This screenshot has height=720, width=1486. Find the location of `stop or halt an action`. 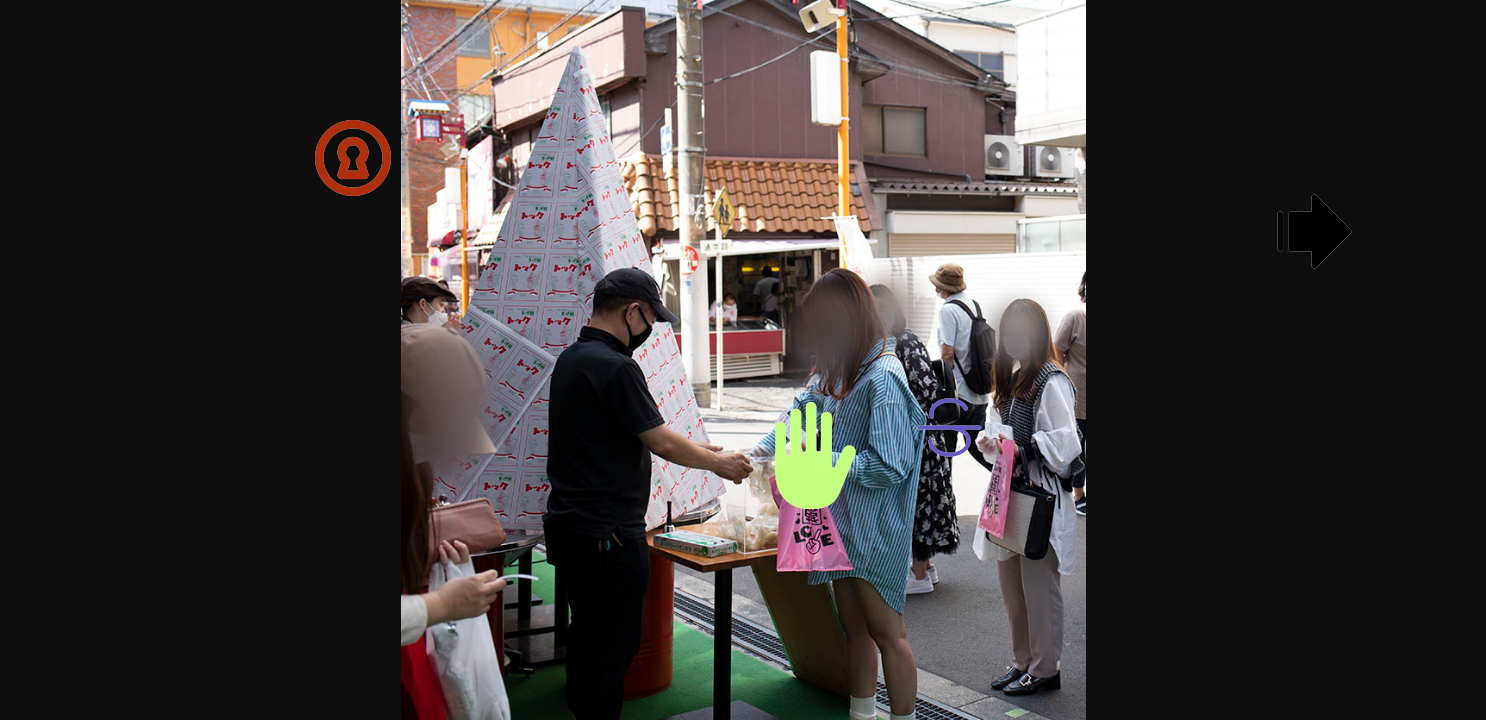

stop or halt an action is located at coordinates (815, 455).